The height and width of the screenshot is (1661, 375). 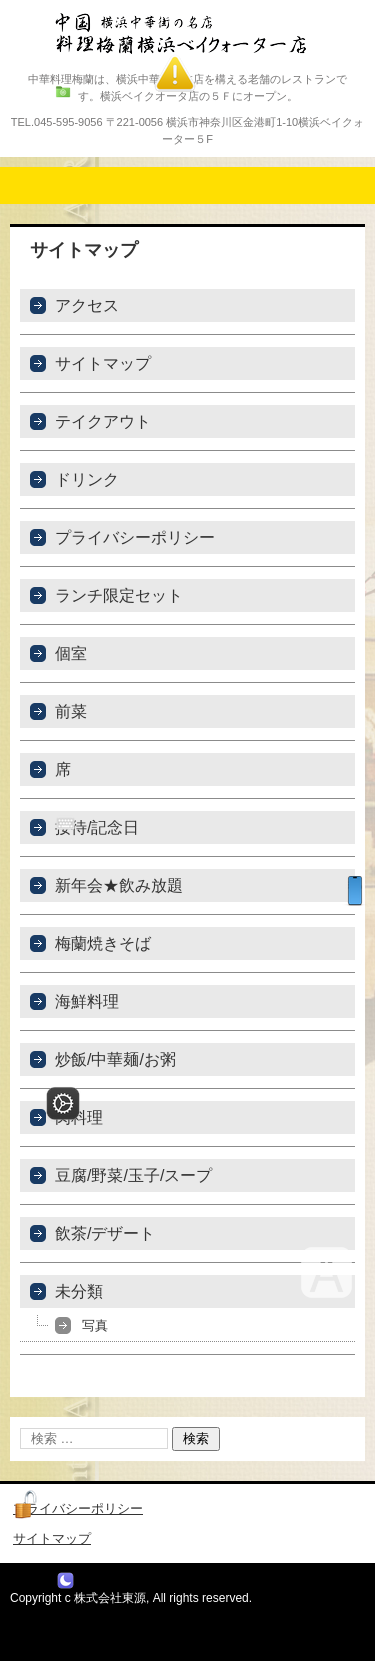 What do you see at coordinates (355, 891) in the screenshot?
I see `iPhone 15 Pro device connected` at bounding box center [355, 891].